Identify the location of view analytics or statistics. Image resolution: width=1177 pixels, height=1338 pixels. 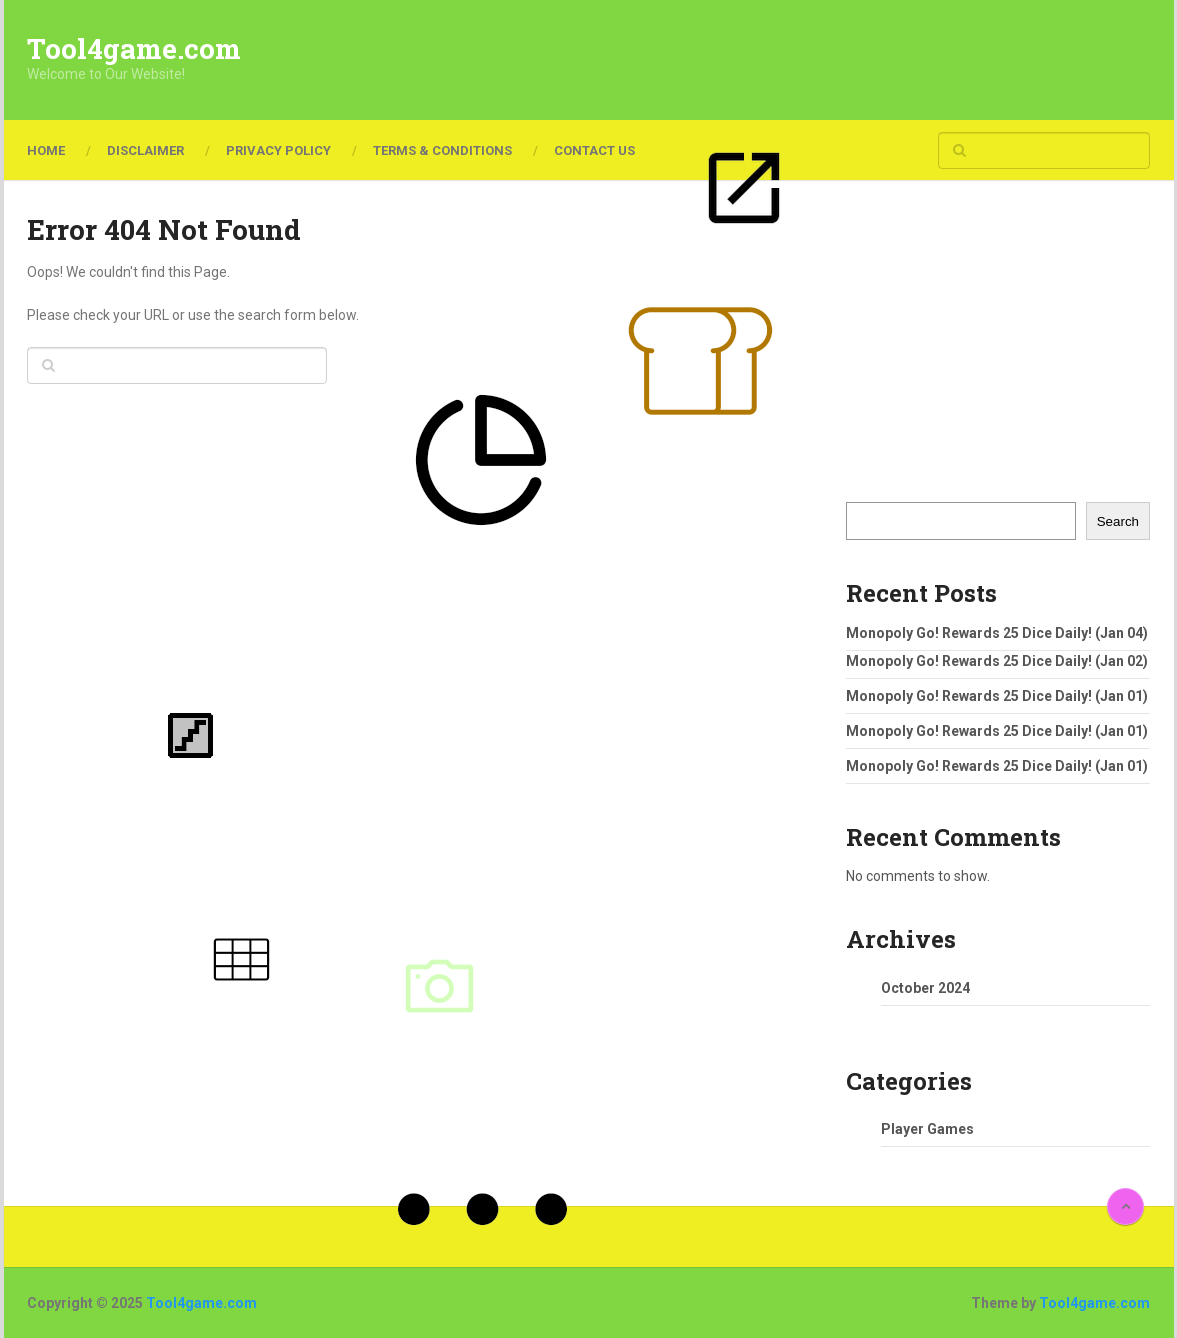
(481, 460).